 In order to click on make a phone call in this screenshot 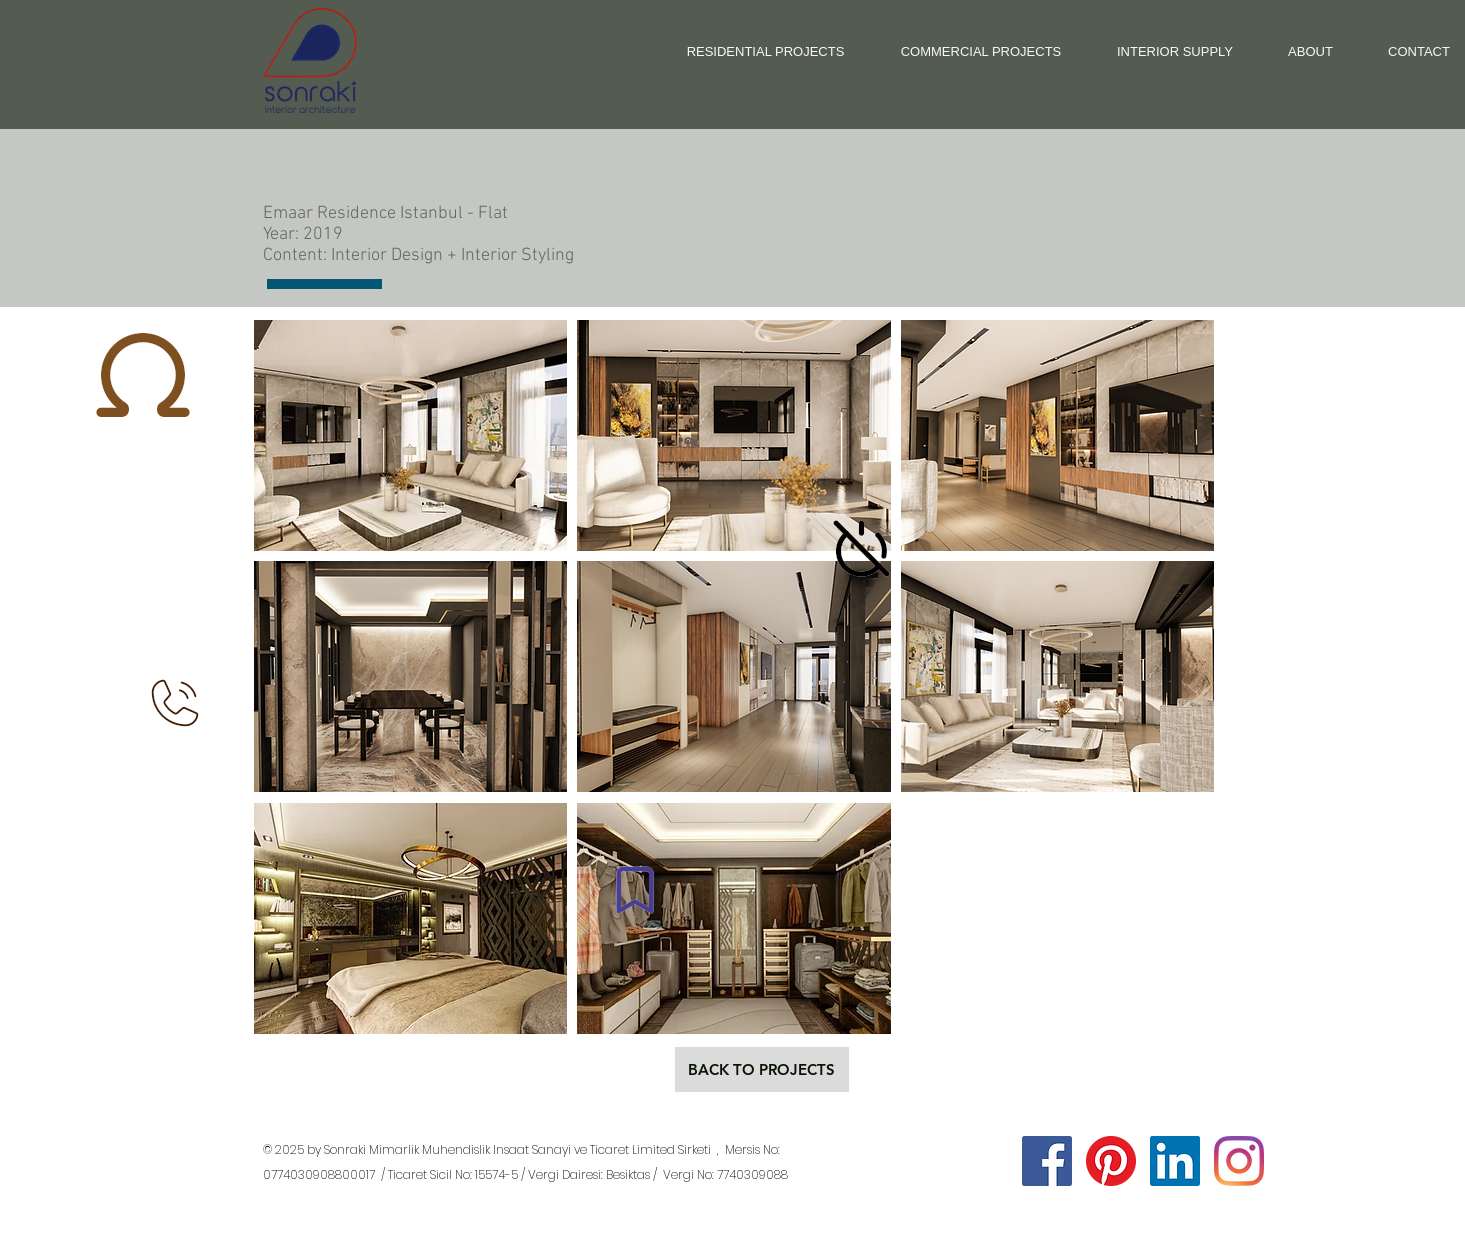, I will do `click(176, 702)`.